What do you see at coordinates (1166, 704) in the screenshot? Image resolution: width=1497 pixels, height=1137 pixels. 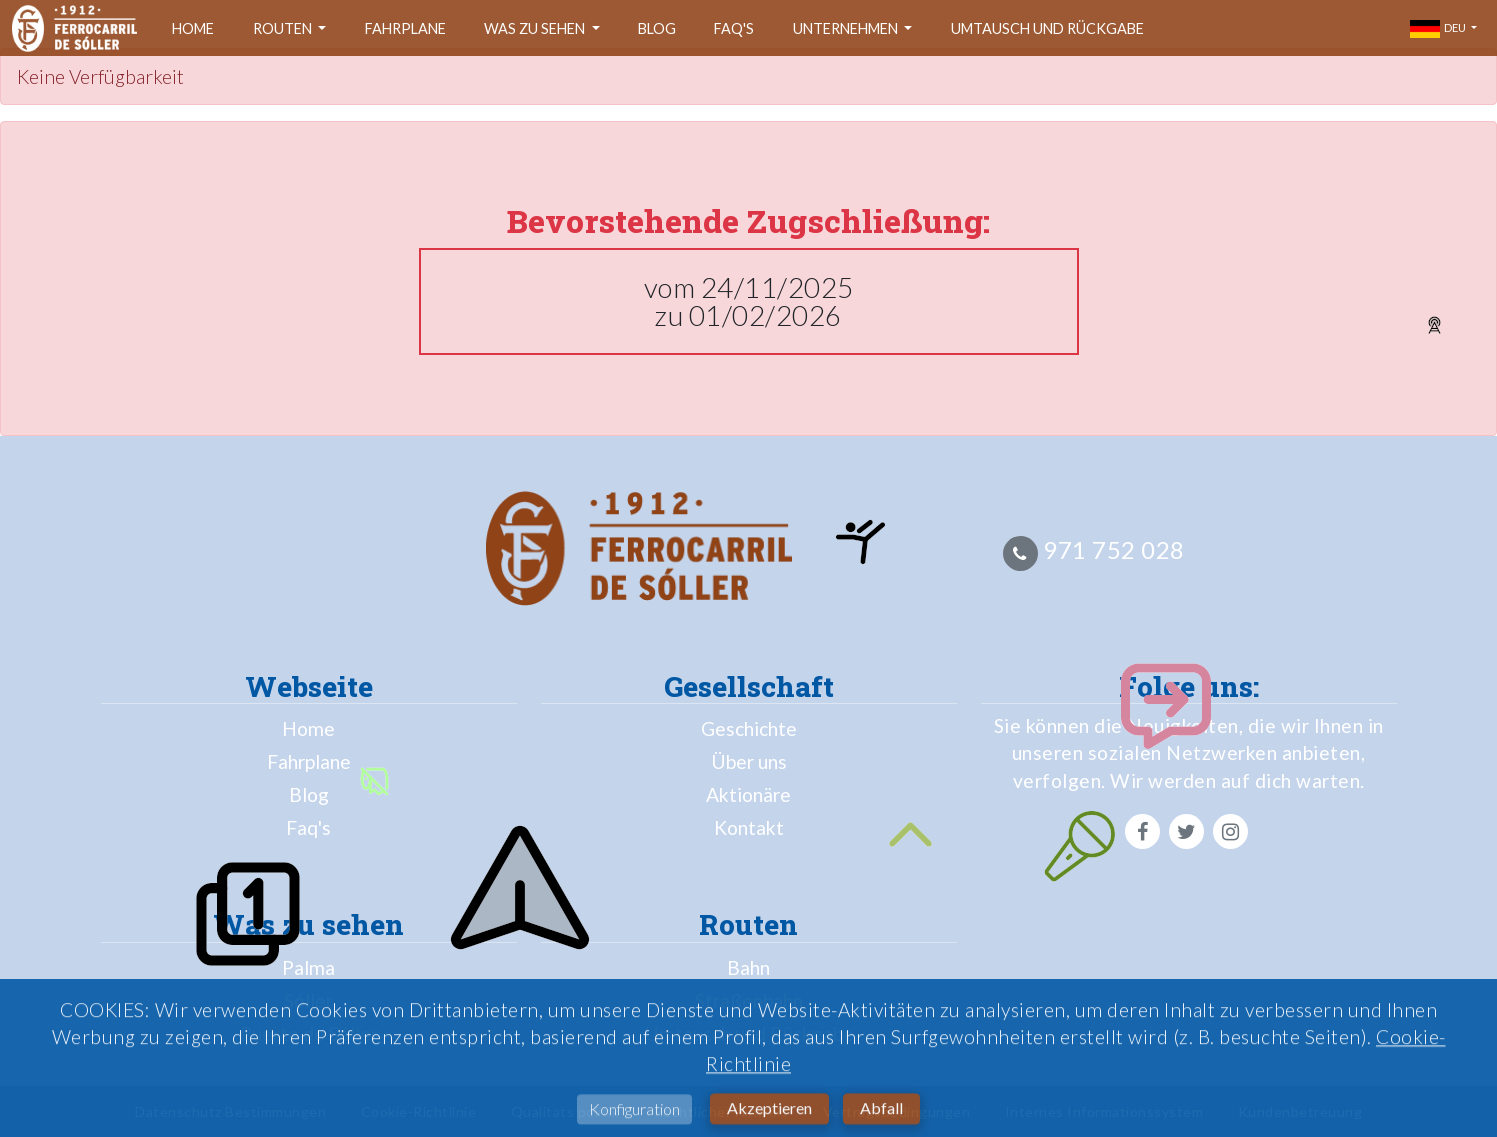 I see `forward a message to another recipient` at bounding box center [1166, 704].